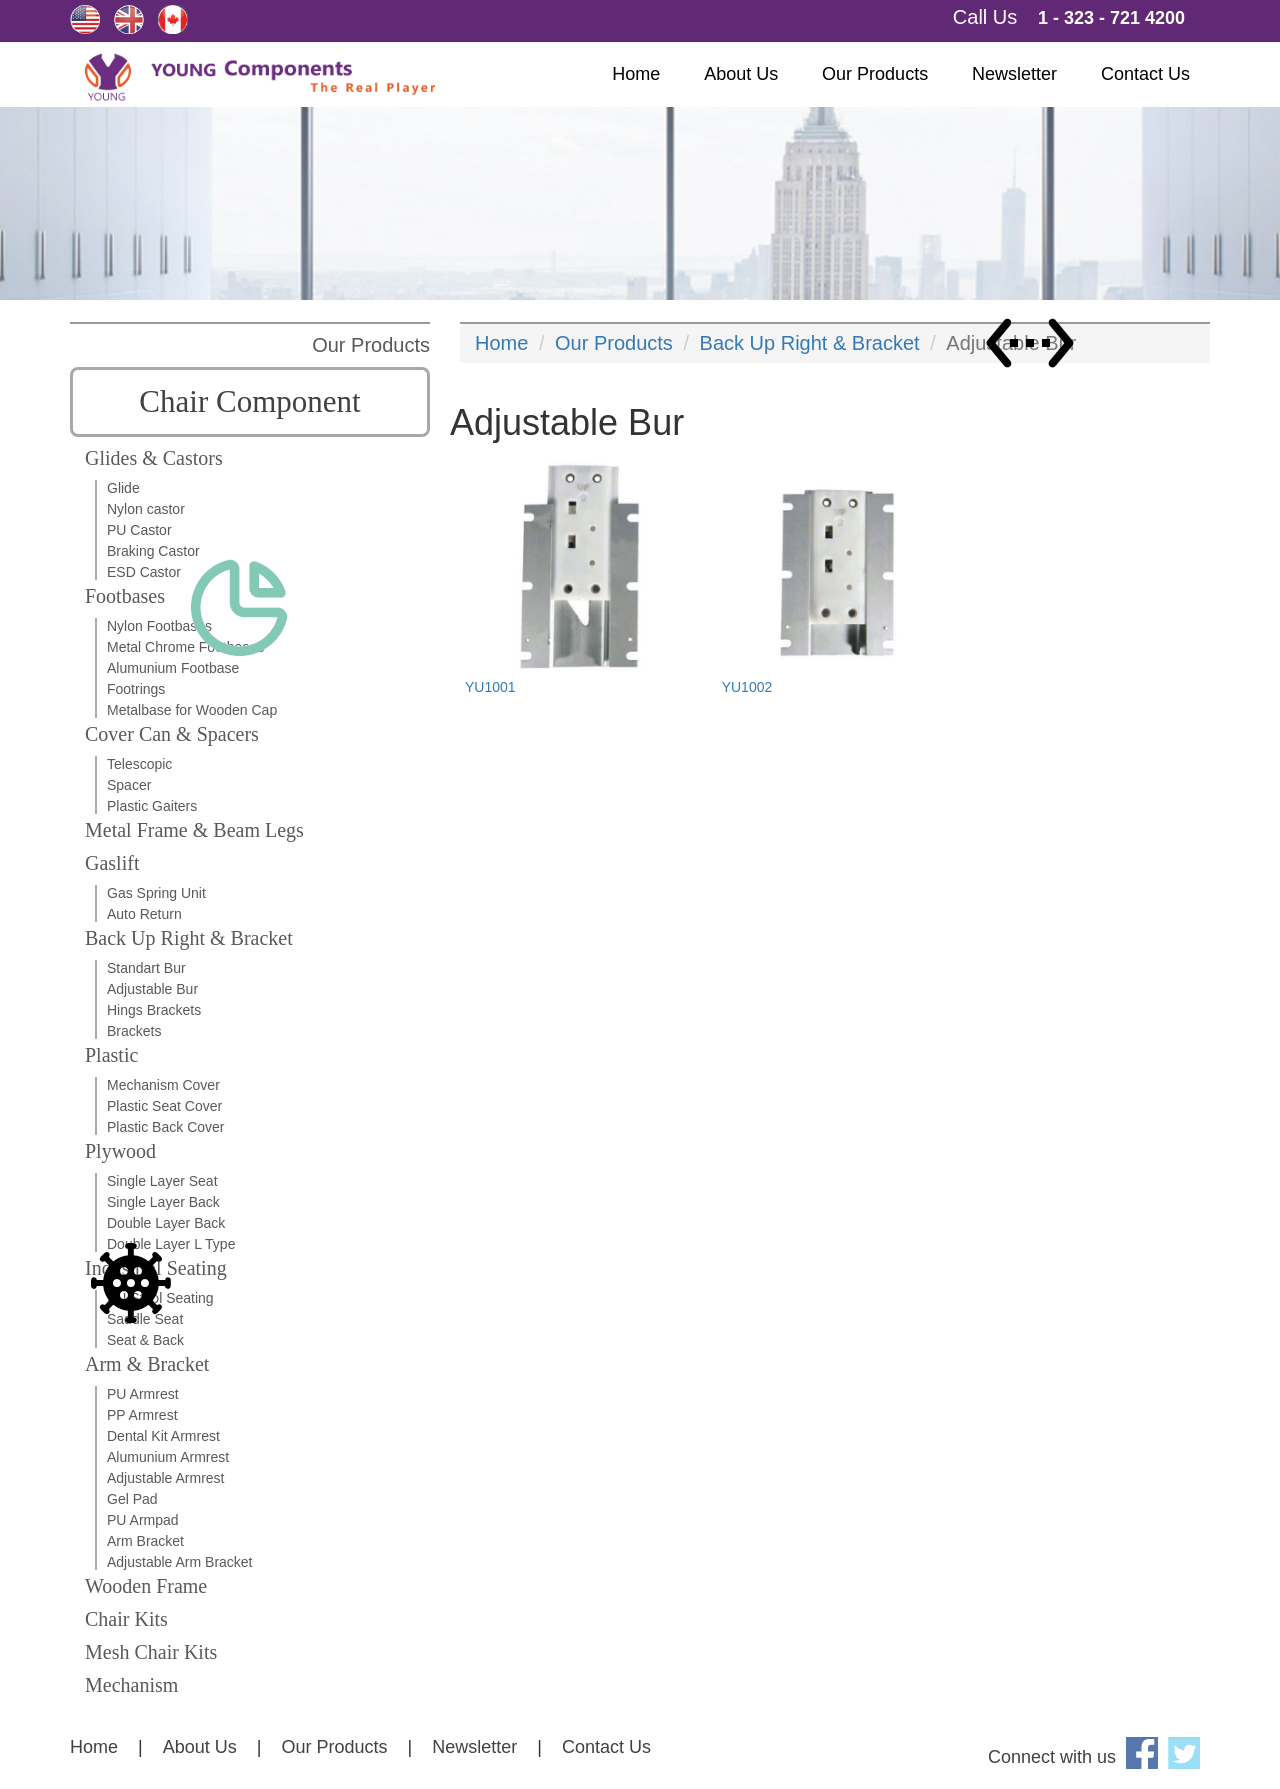 This screenshot has height=1789, width=1280. What do you see at coordinates (239, 607) in the screenshot?
I see `view analytics or statistics breakdown` at bounding box center [239, 607].